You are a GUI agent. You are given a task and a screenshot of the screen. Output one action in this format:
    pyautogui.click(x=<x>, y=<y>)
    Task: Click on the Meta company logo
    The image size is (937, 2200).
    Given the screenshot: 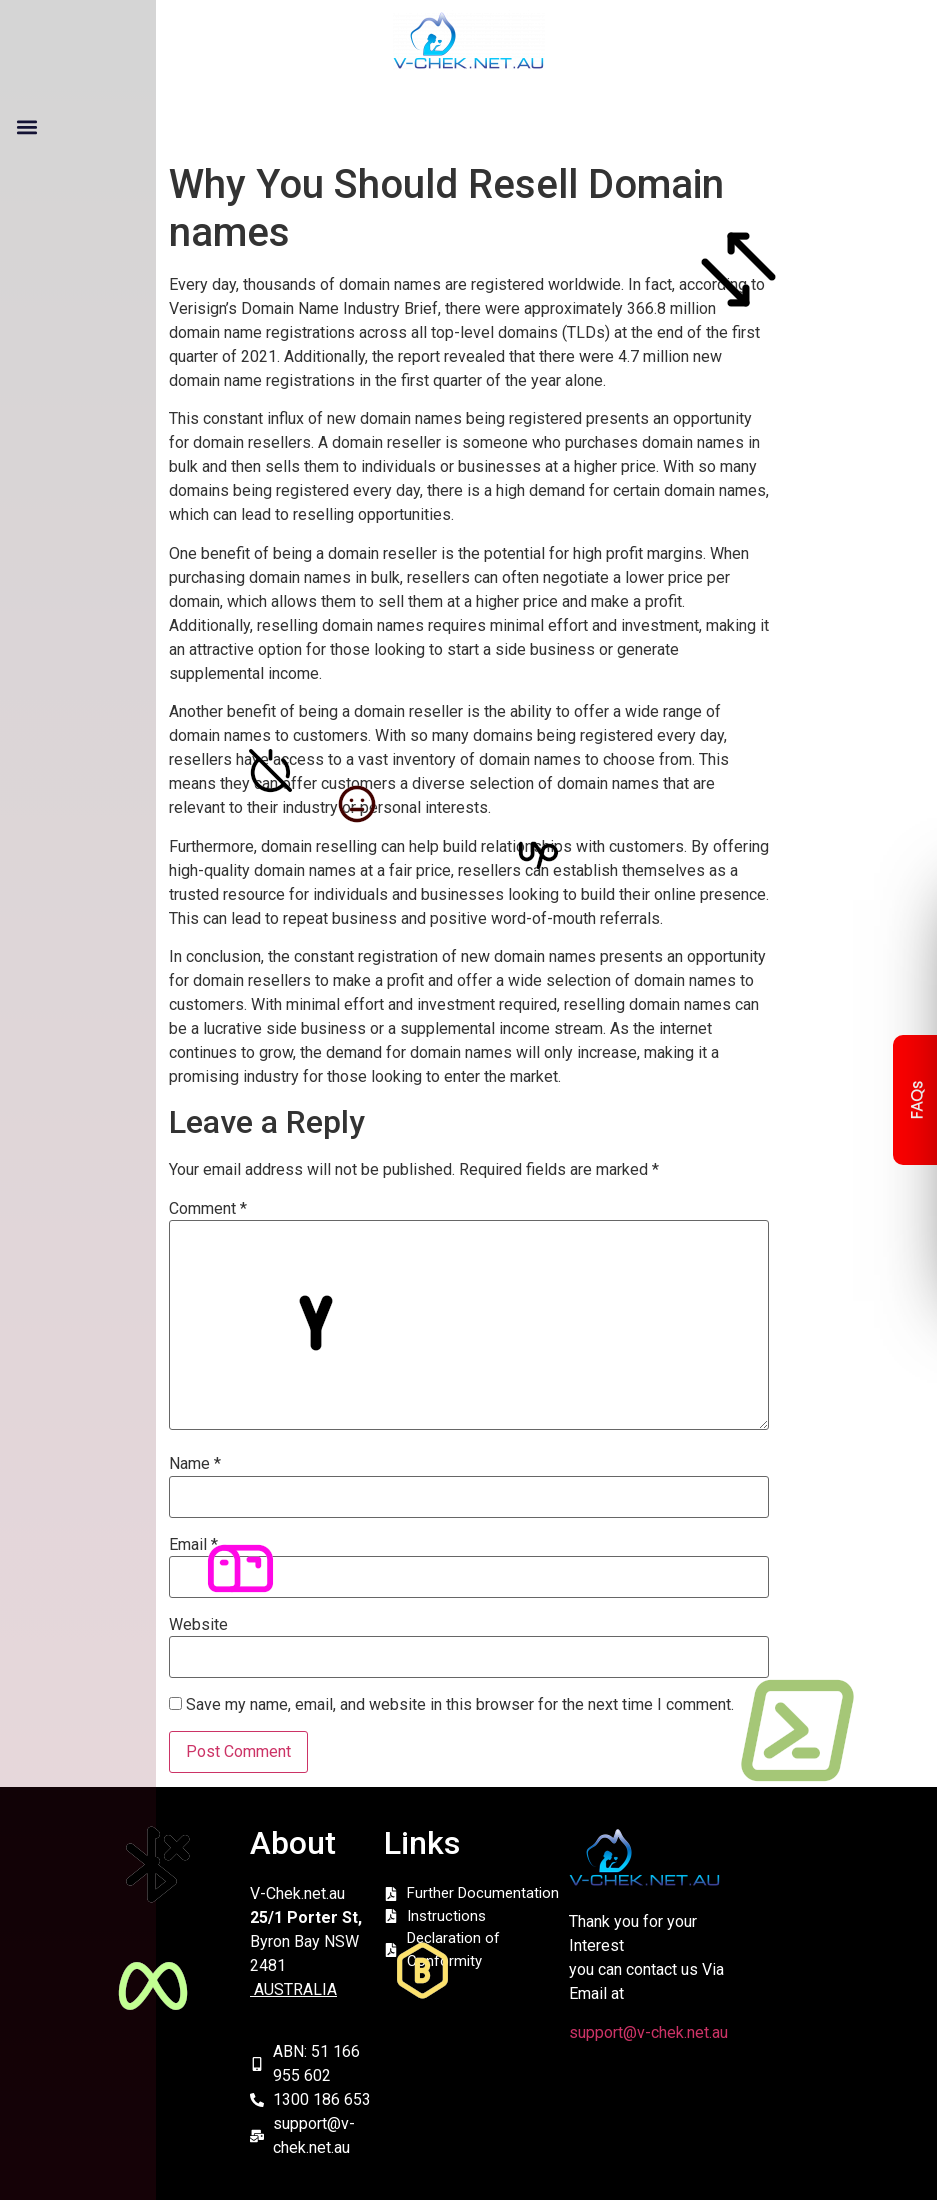 What is the action you would take?
    pyautogui.click(x=153, y=1986)
    